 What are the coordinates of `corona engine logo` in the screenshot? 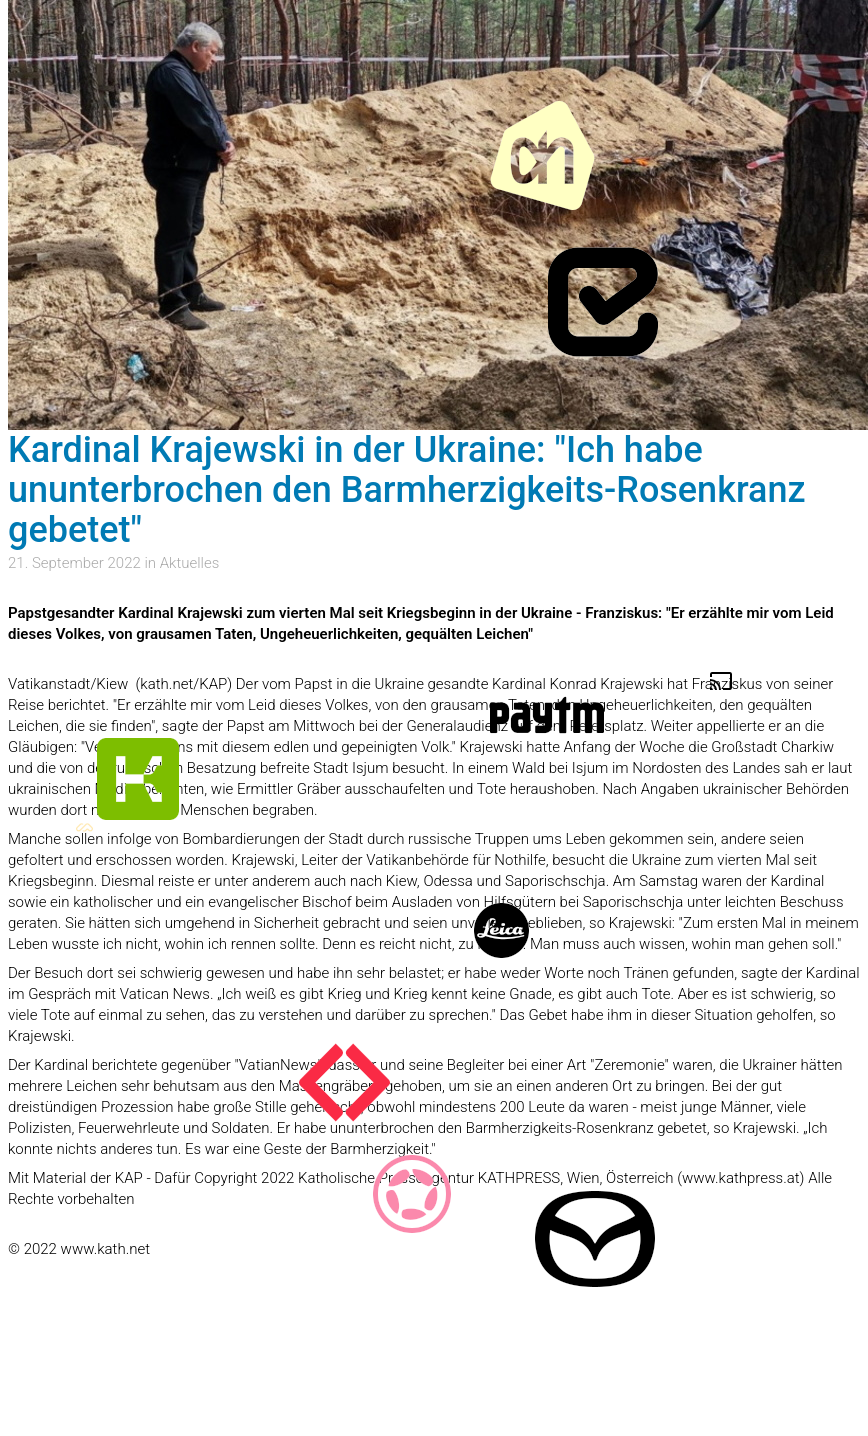 It's located at (412, 1194).